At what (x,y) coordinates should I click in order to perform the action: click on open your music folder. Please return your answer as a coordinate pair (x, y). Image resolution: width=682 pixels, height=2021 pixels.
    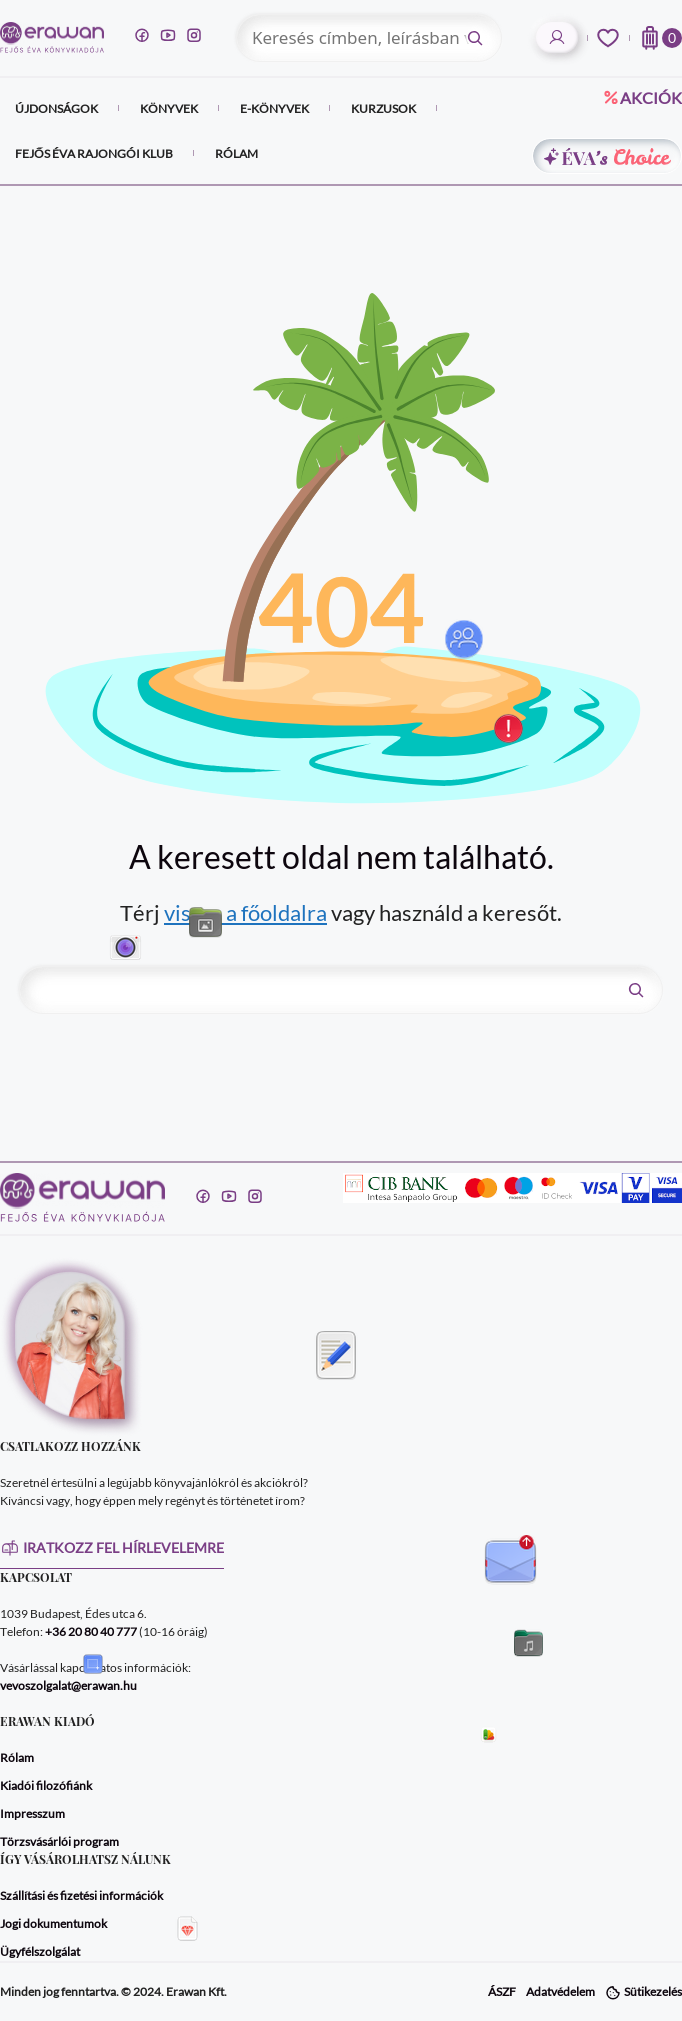
    Looking at the image, I should click on (528, 1642).